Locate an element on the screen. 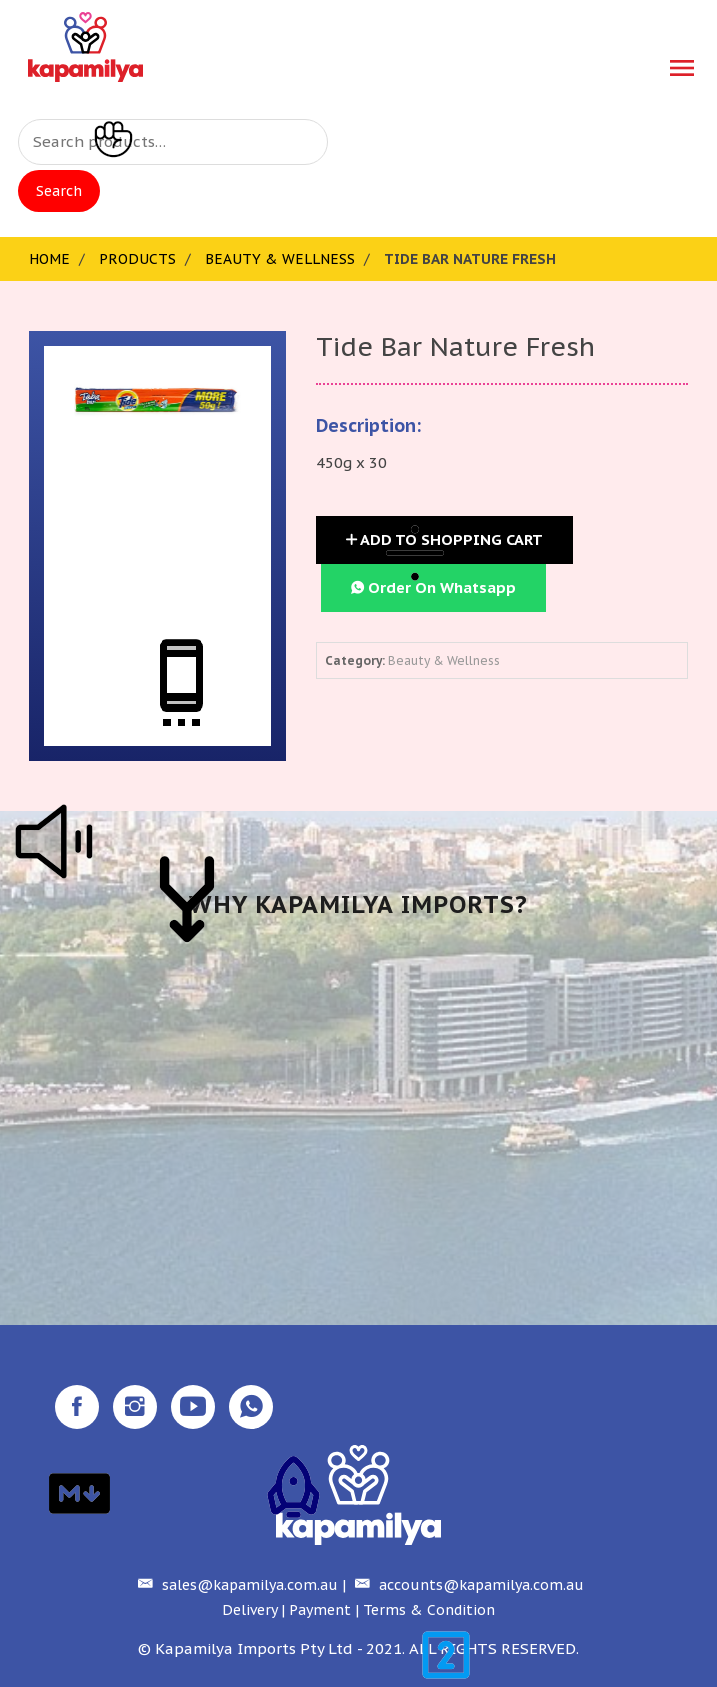 This screenshot has height=1687, width=717. indicates step two in a numbered sequence is located at coordinates (446, 1655).